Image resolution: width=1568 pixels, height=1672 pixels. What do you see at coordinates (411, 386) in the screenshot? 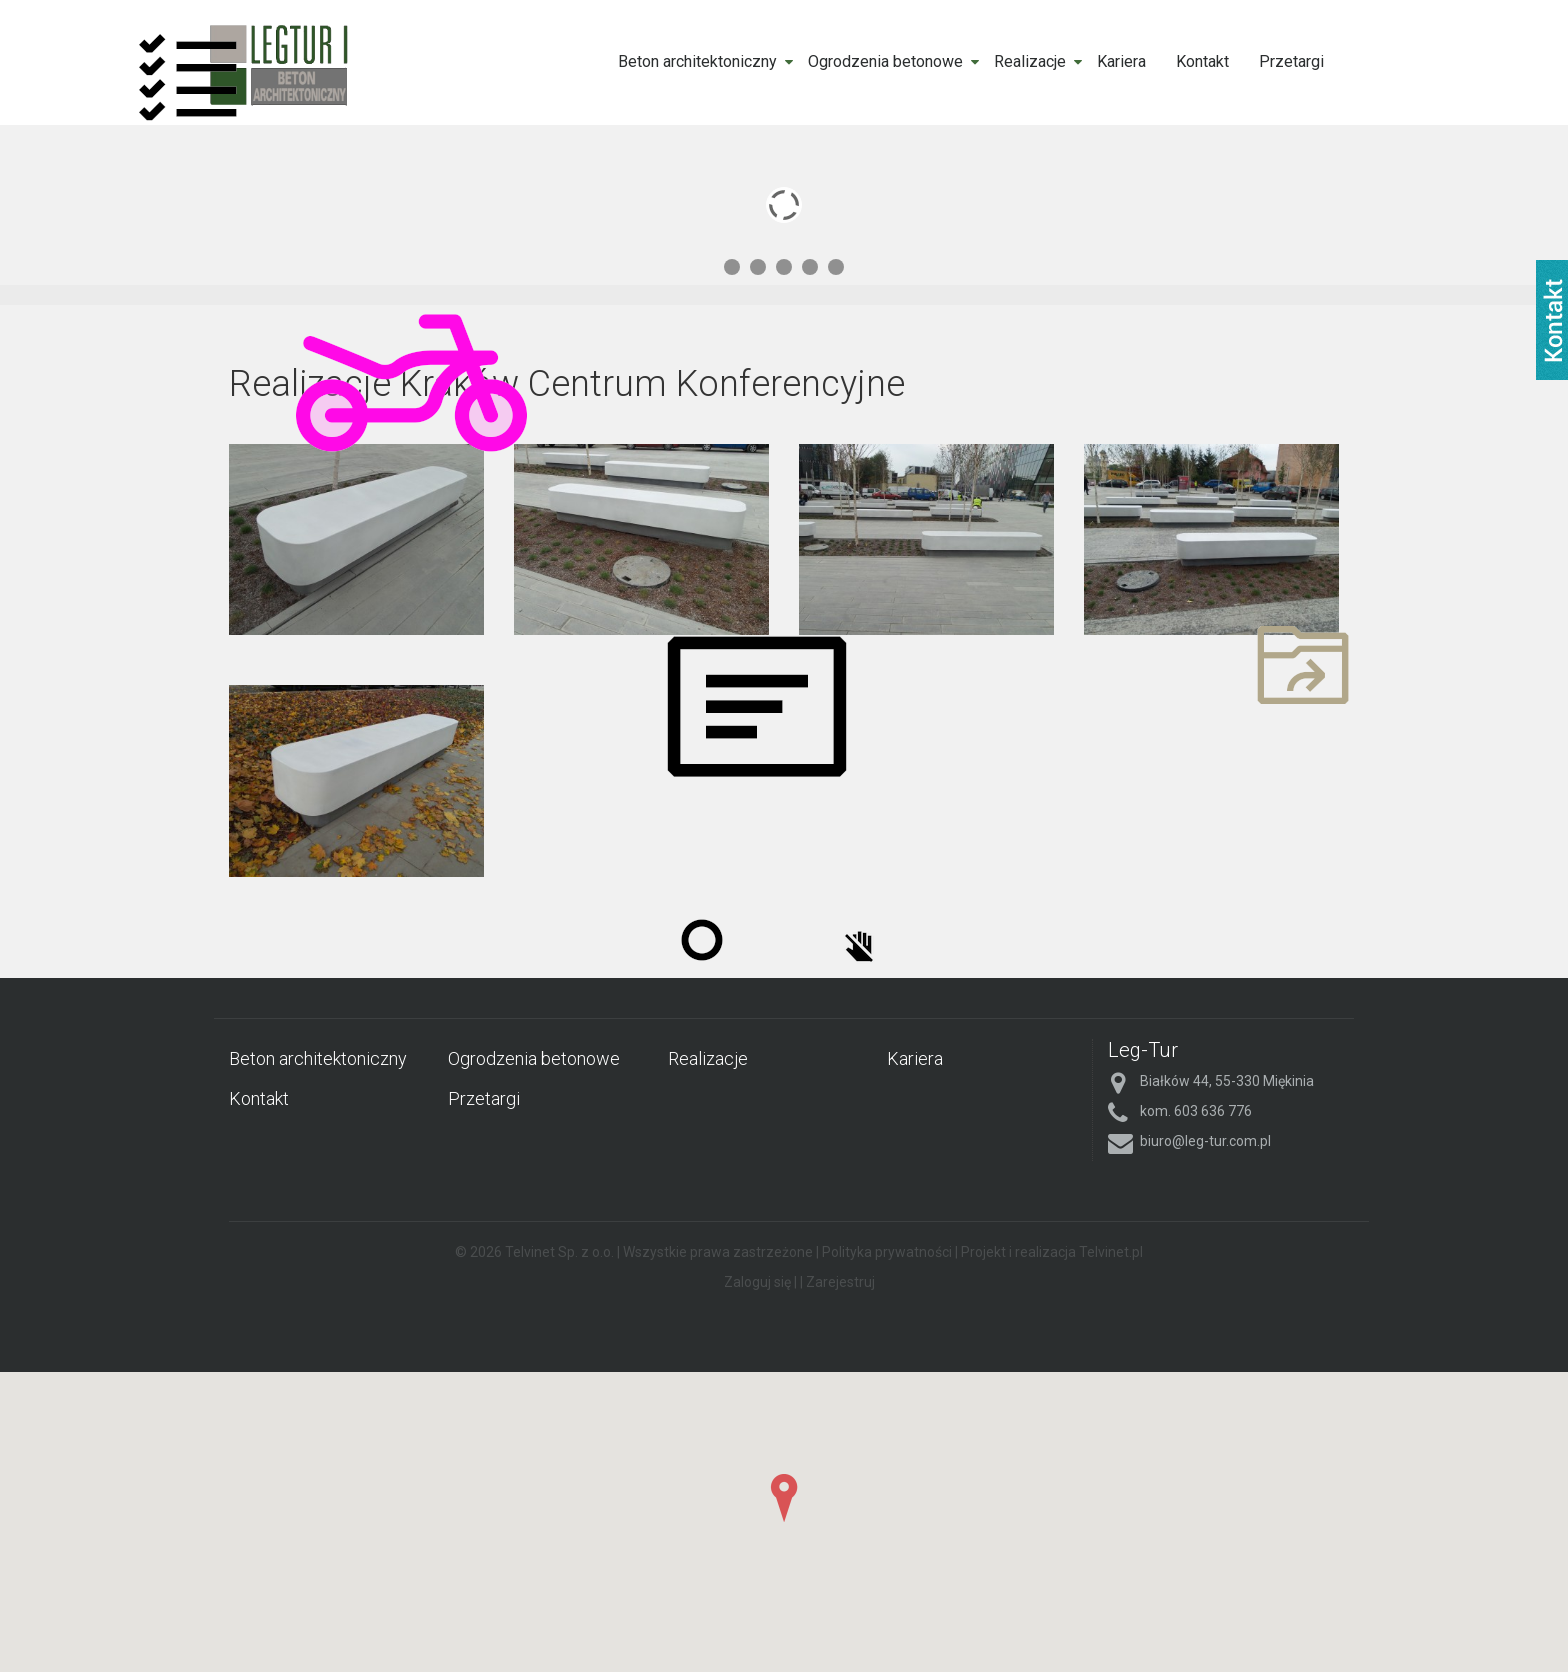
I see `select motorcycle as vehicle type` at bounding box center [411, 386].